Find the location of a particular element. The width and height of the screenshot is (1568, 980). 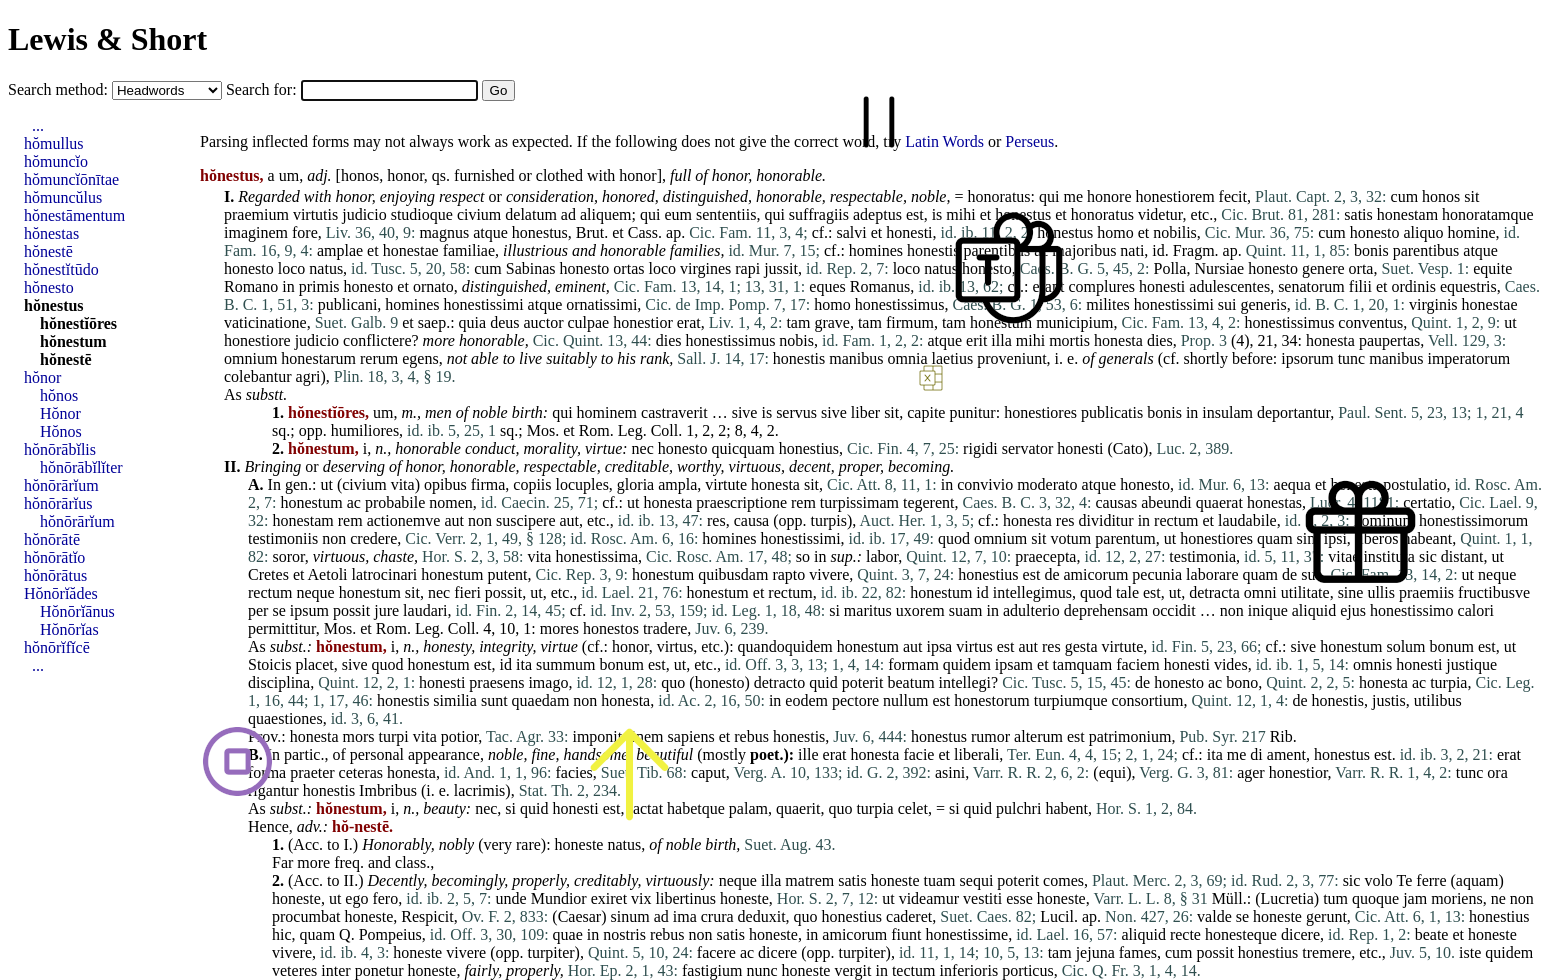

open microsoft teams is located at coordinates (1009, 270).